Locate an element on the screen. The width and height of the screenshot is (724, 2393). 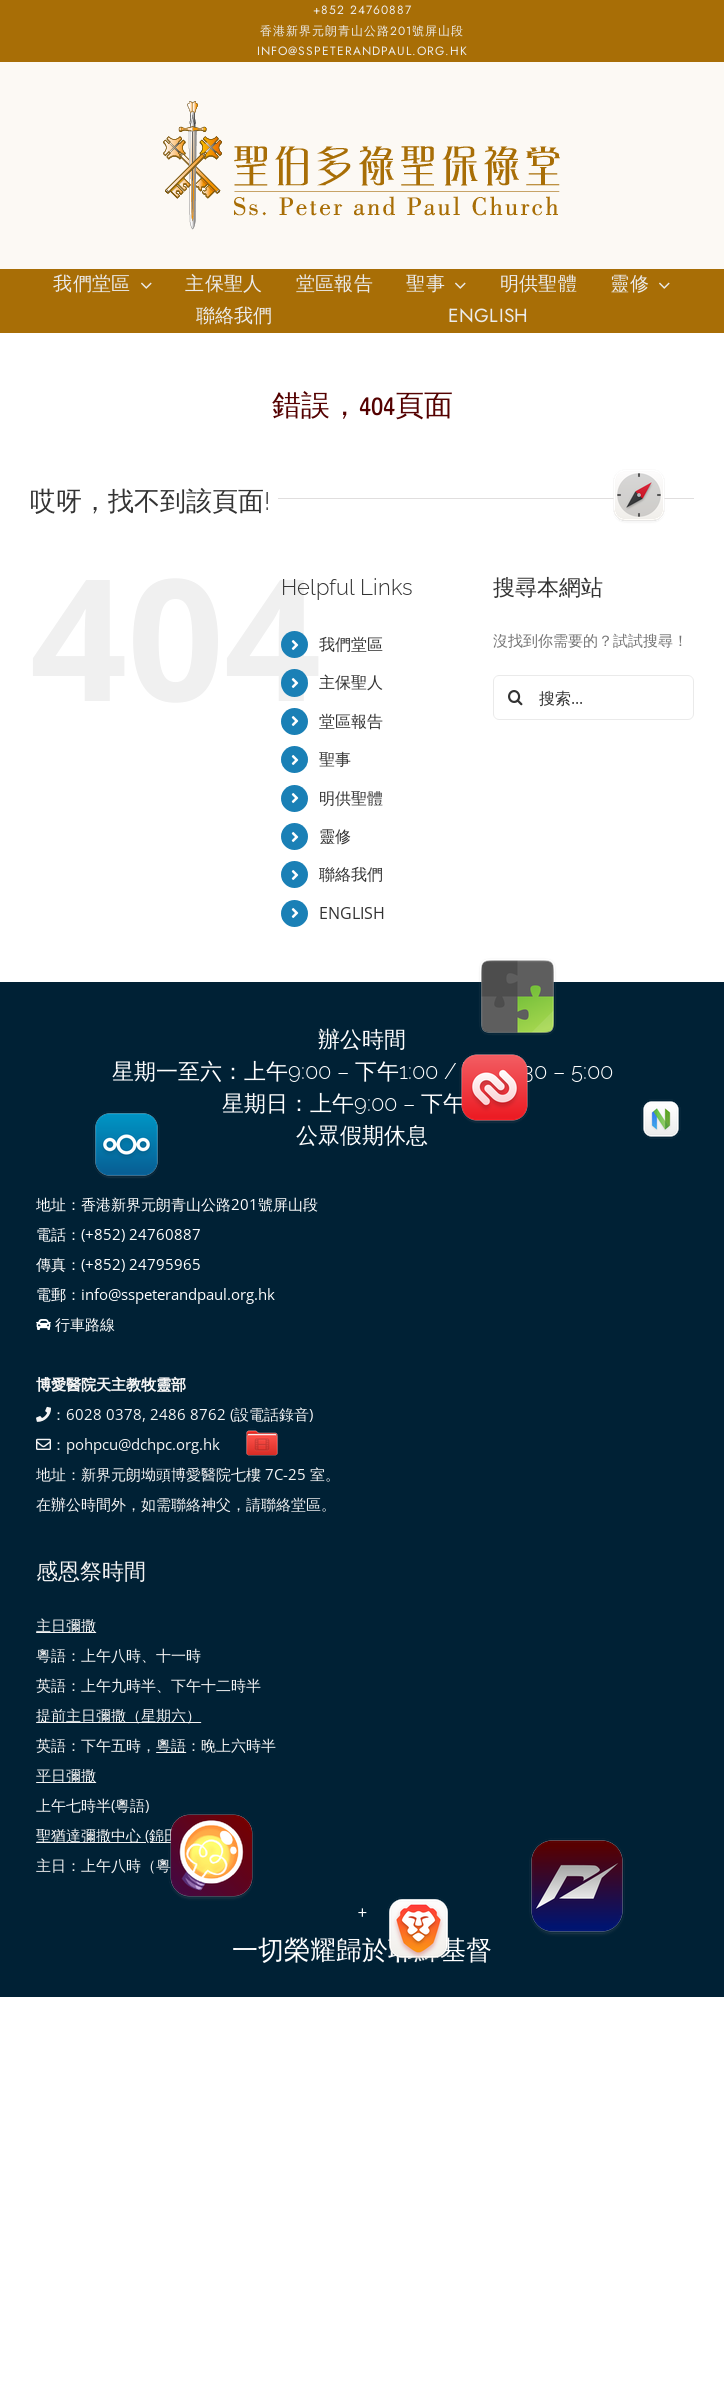
open authy for two-factor authentication codes is located at coordinates (494, 1087).